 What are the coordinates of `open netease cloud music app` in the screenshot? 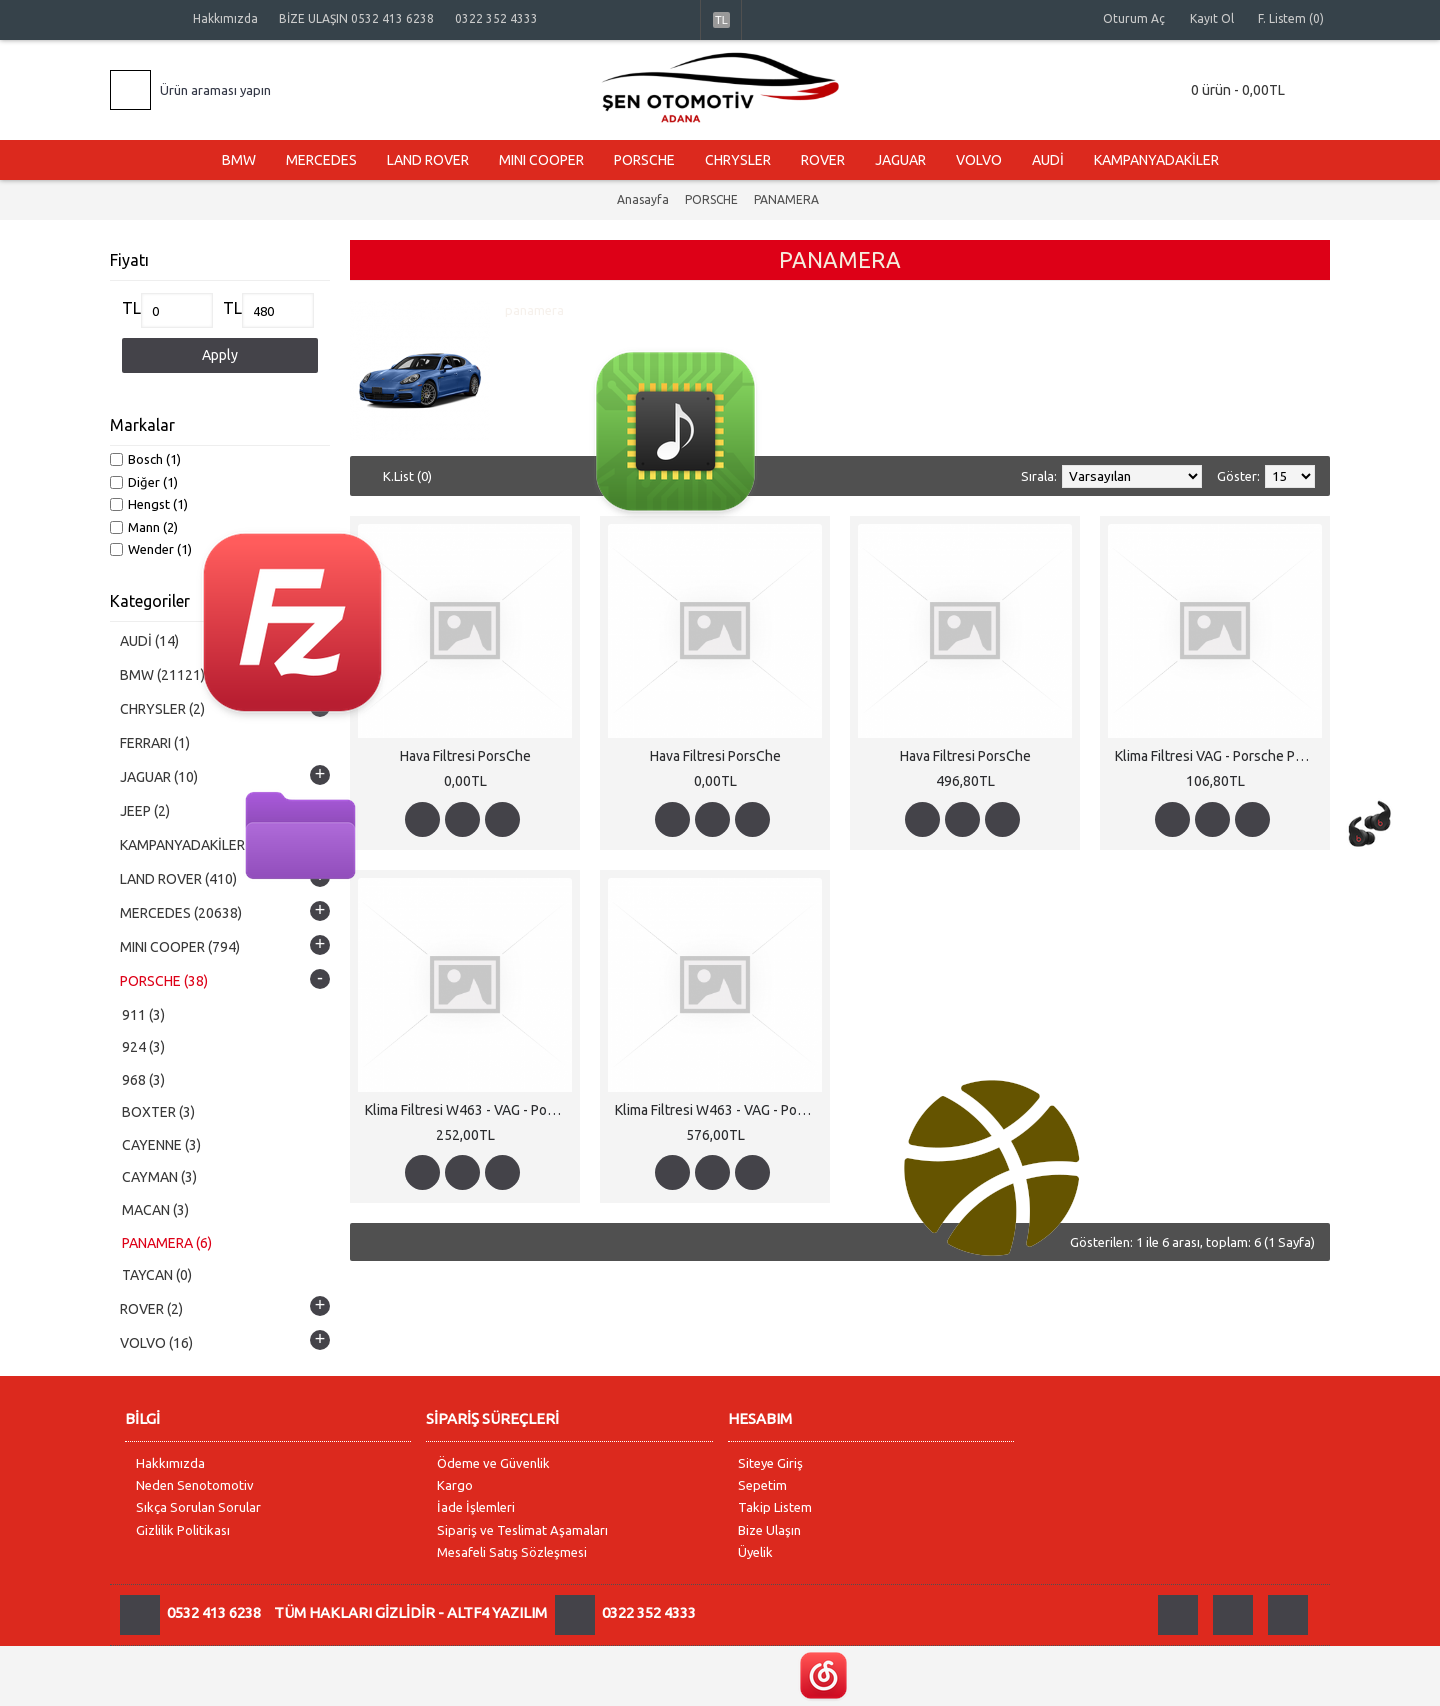 It's located at (823, 1675).